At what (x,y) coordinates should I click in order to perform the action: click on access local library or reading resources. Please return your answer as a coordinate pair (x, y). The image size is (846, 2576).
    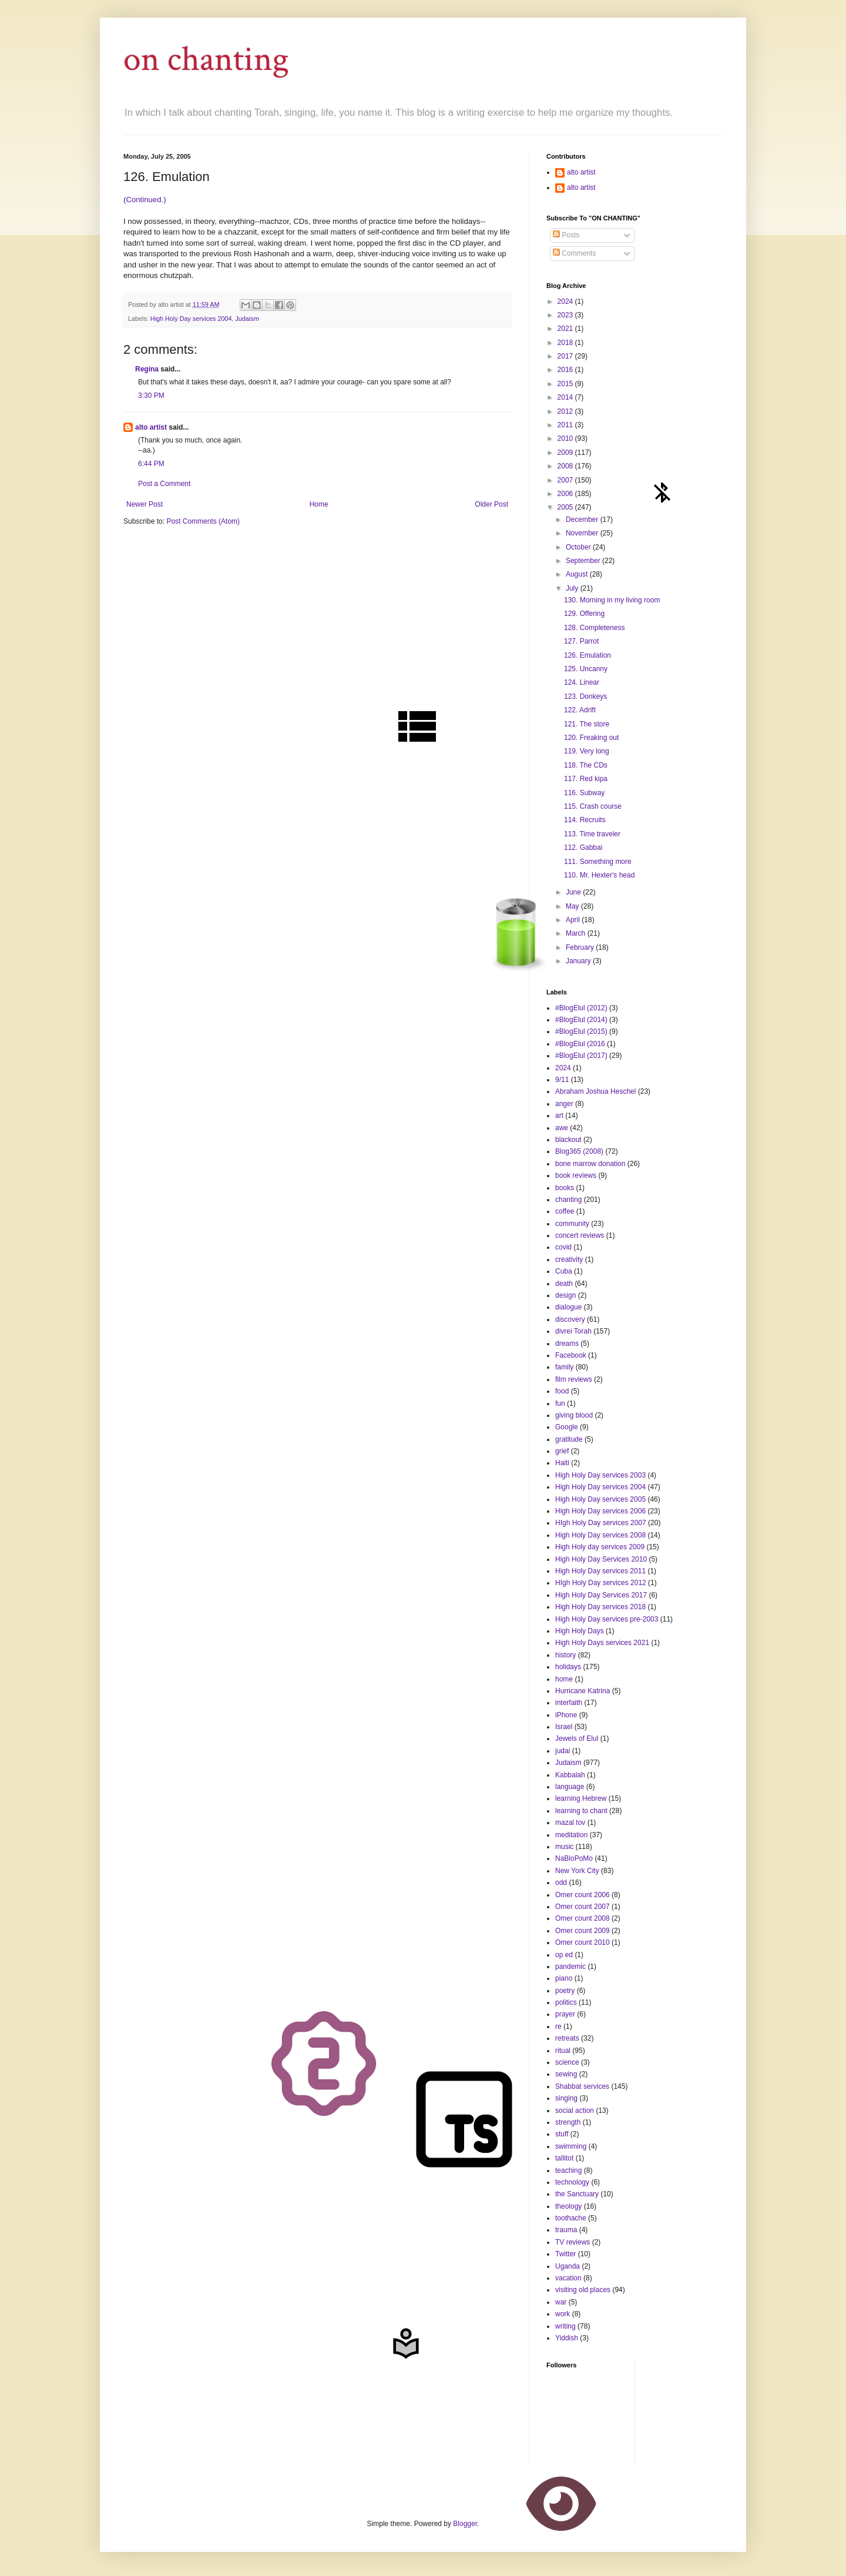
    Looking at the image, I should click on (406, 2344).